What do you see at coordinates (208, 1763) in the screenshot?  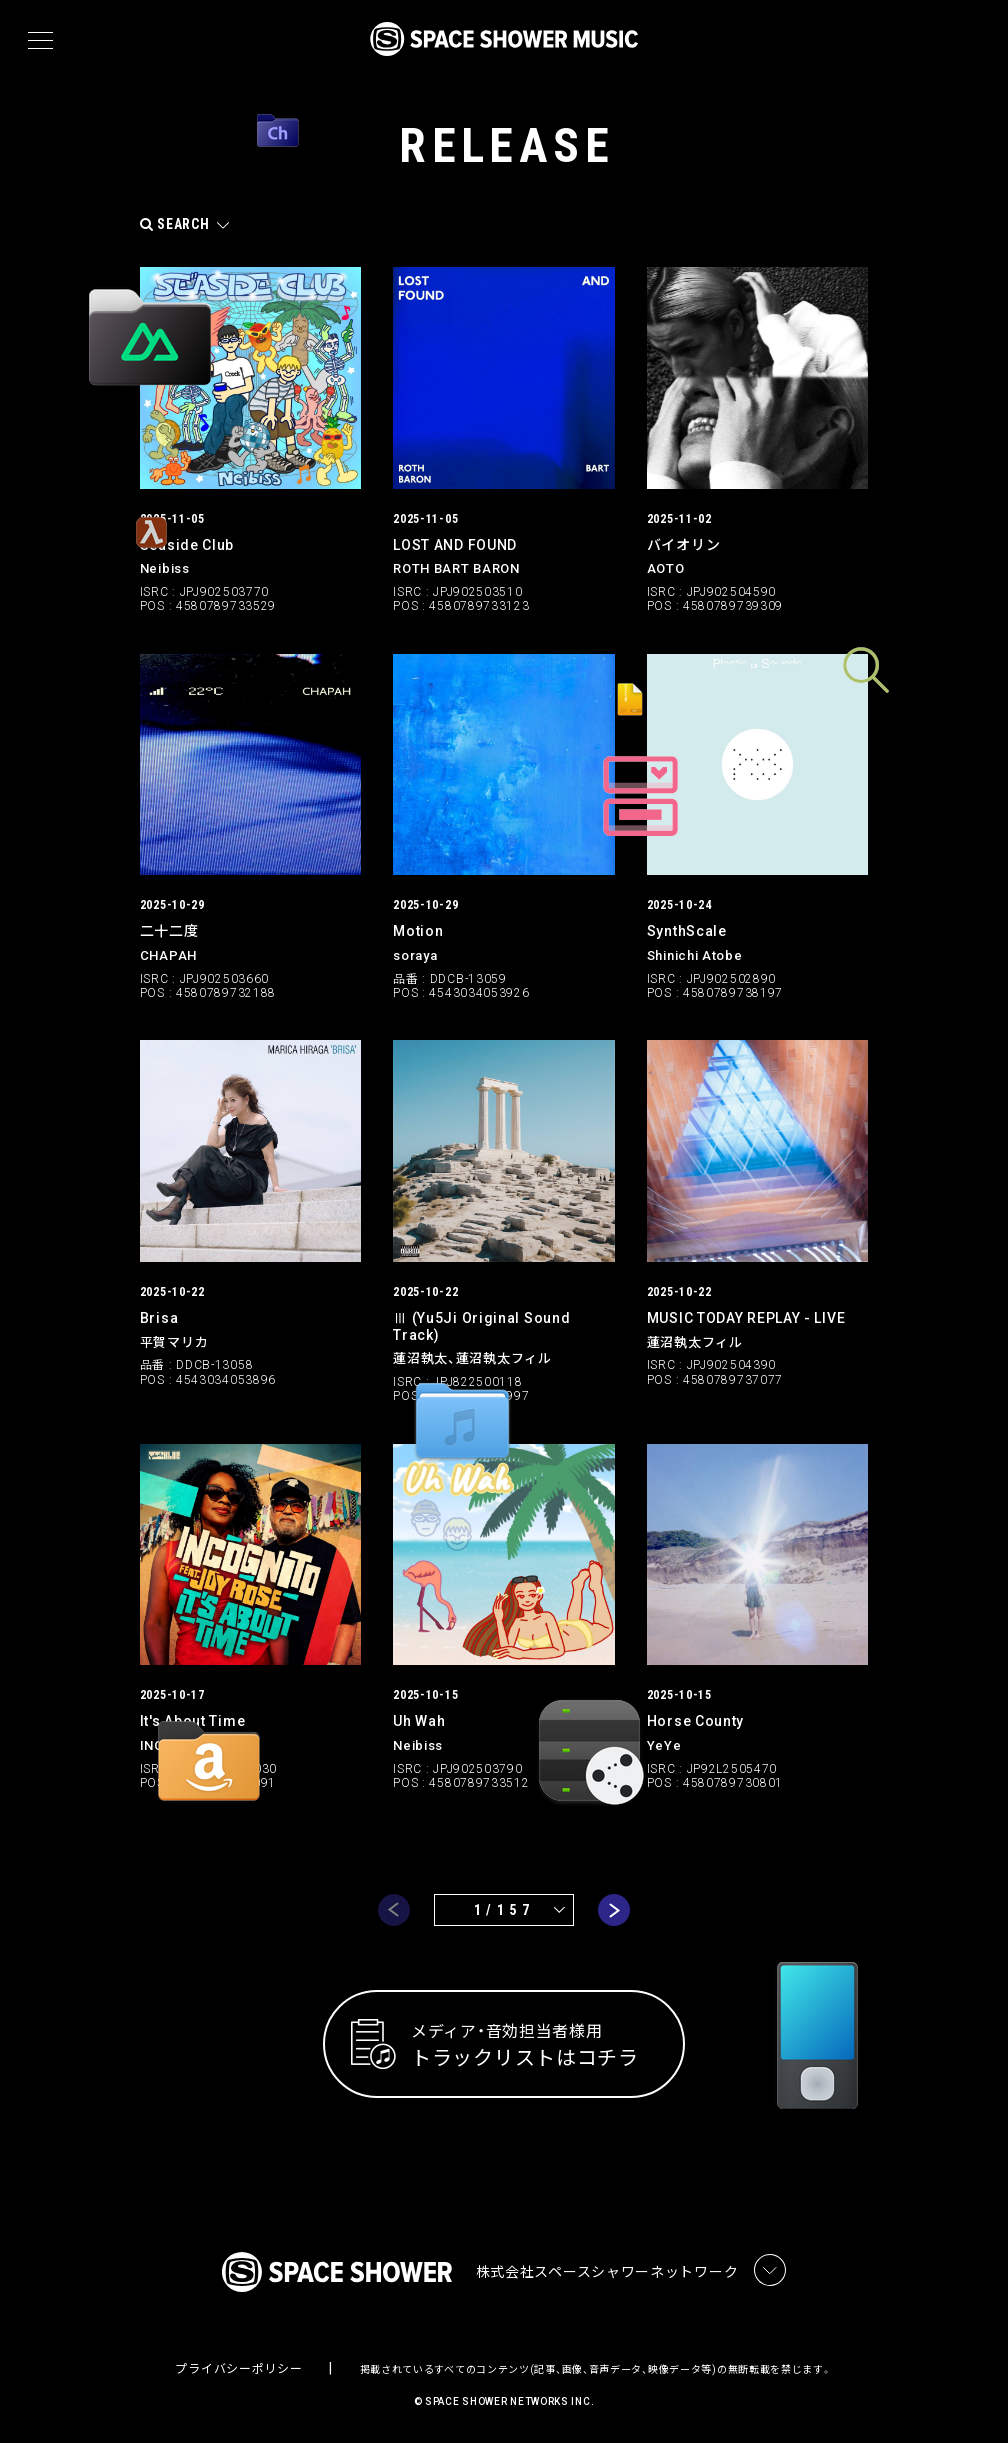 I see `folder containing amazon-related files or downloads` at bounding box center [208, 1763].